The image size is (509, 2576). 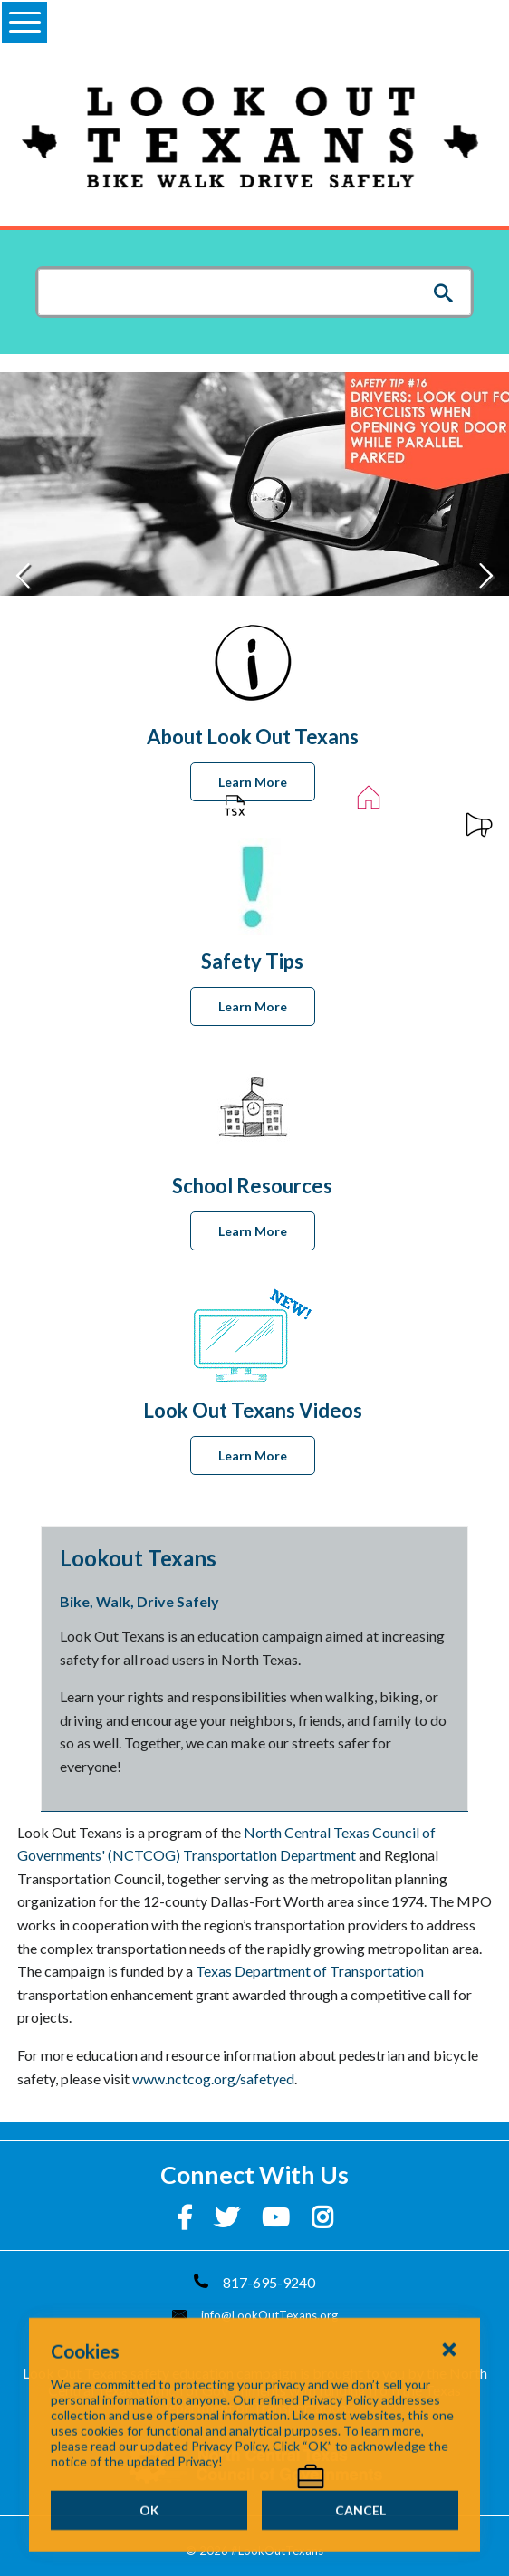 What do you see at coordinates (311, 2477) in the screenshot?
I see `access travel or trip planning features` at bounding box center [311, 2477].